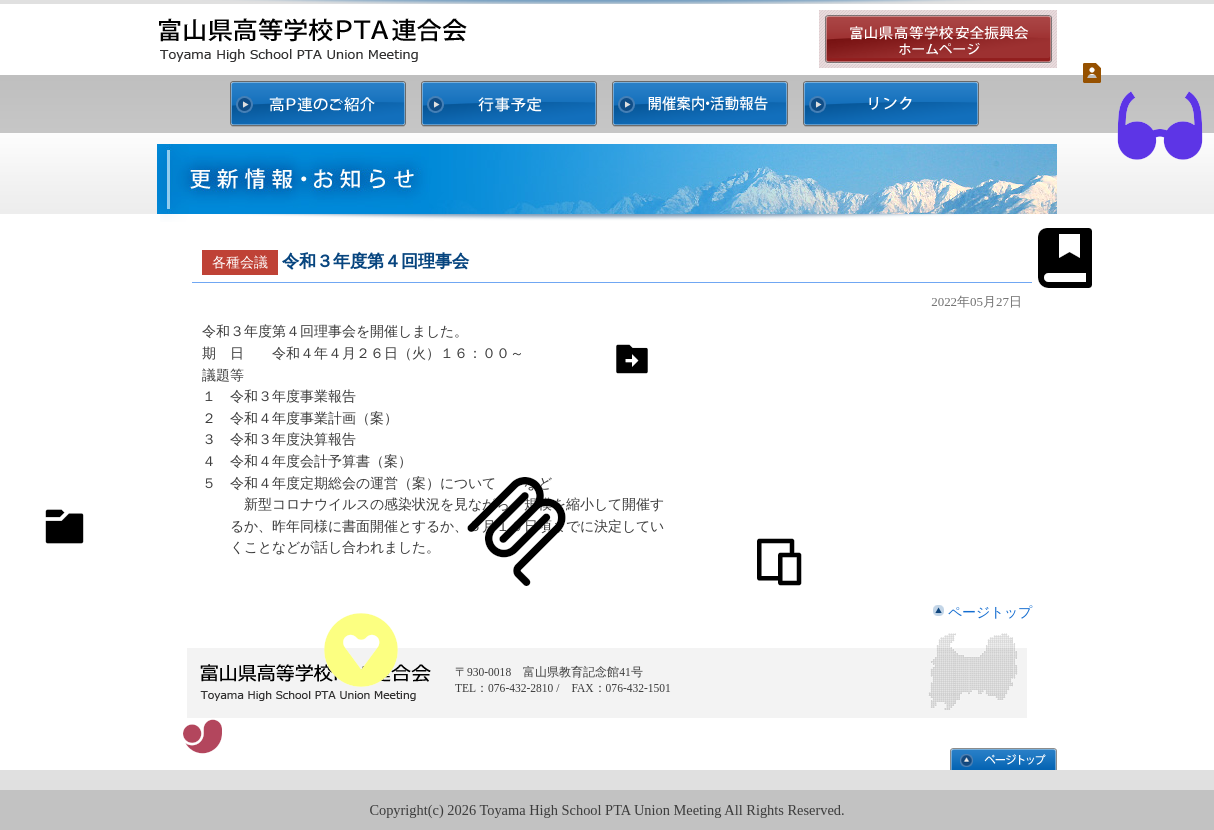 Image resolution: width=1214 pixels, height=830 pixels. I want to click on view connected devices, so click(778, 562).